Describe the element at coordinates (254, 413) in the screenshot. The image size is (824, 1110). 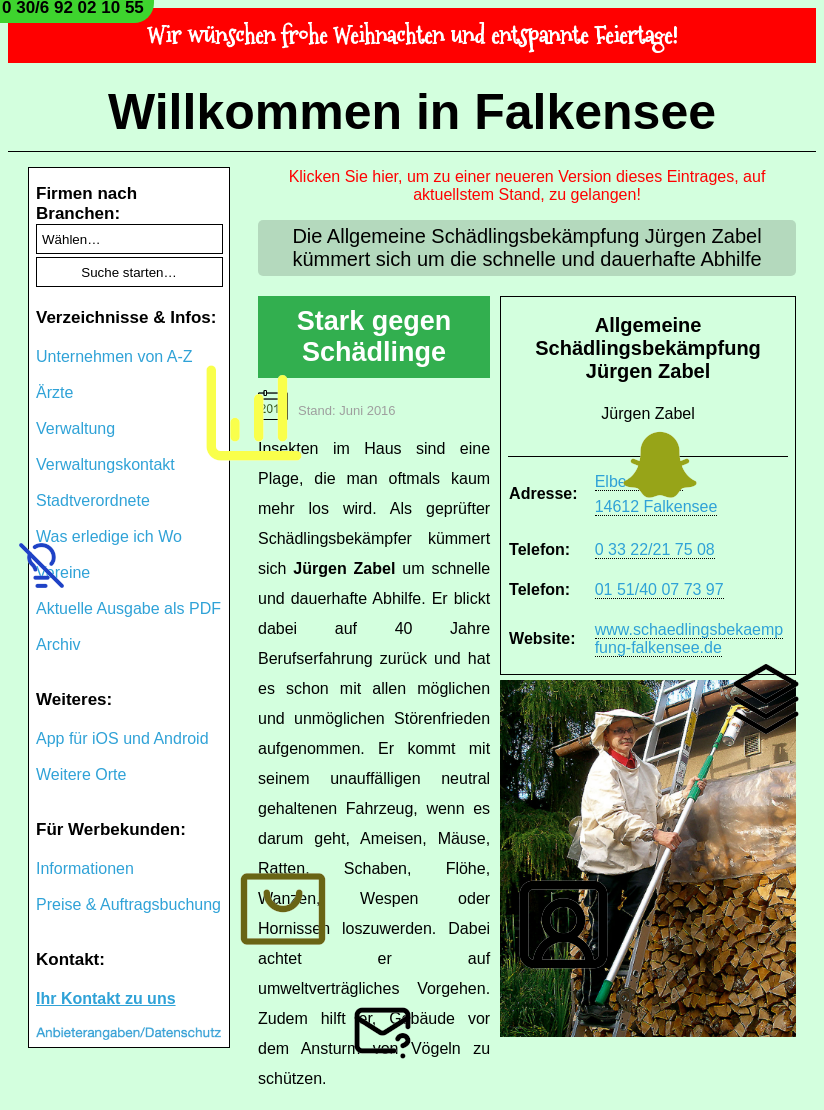
I see `view analytics or statistics` at that location.